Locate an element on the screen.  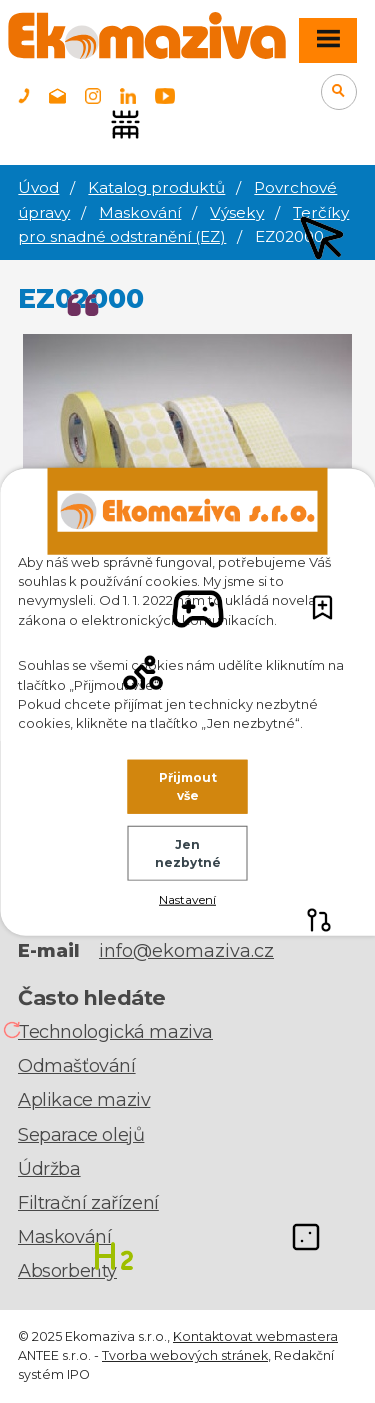
create a new pull request is located at coordinates (319, 920).